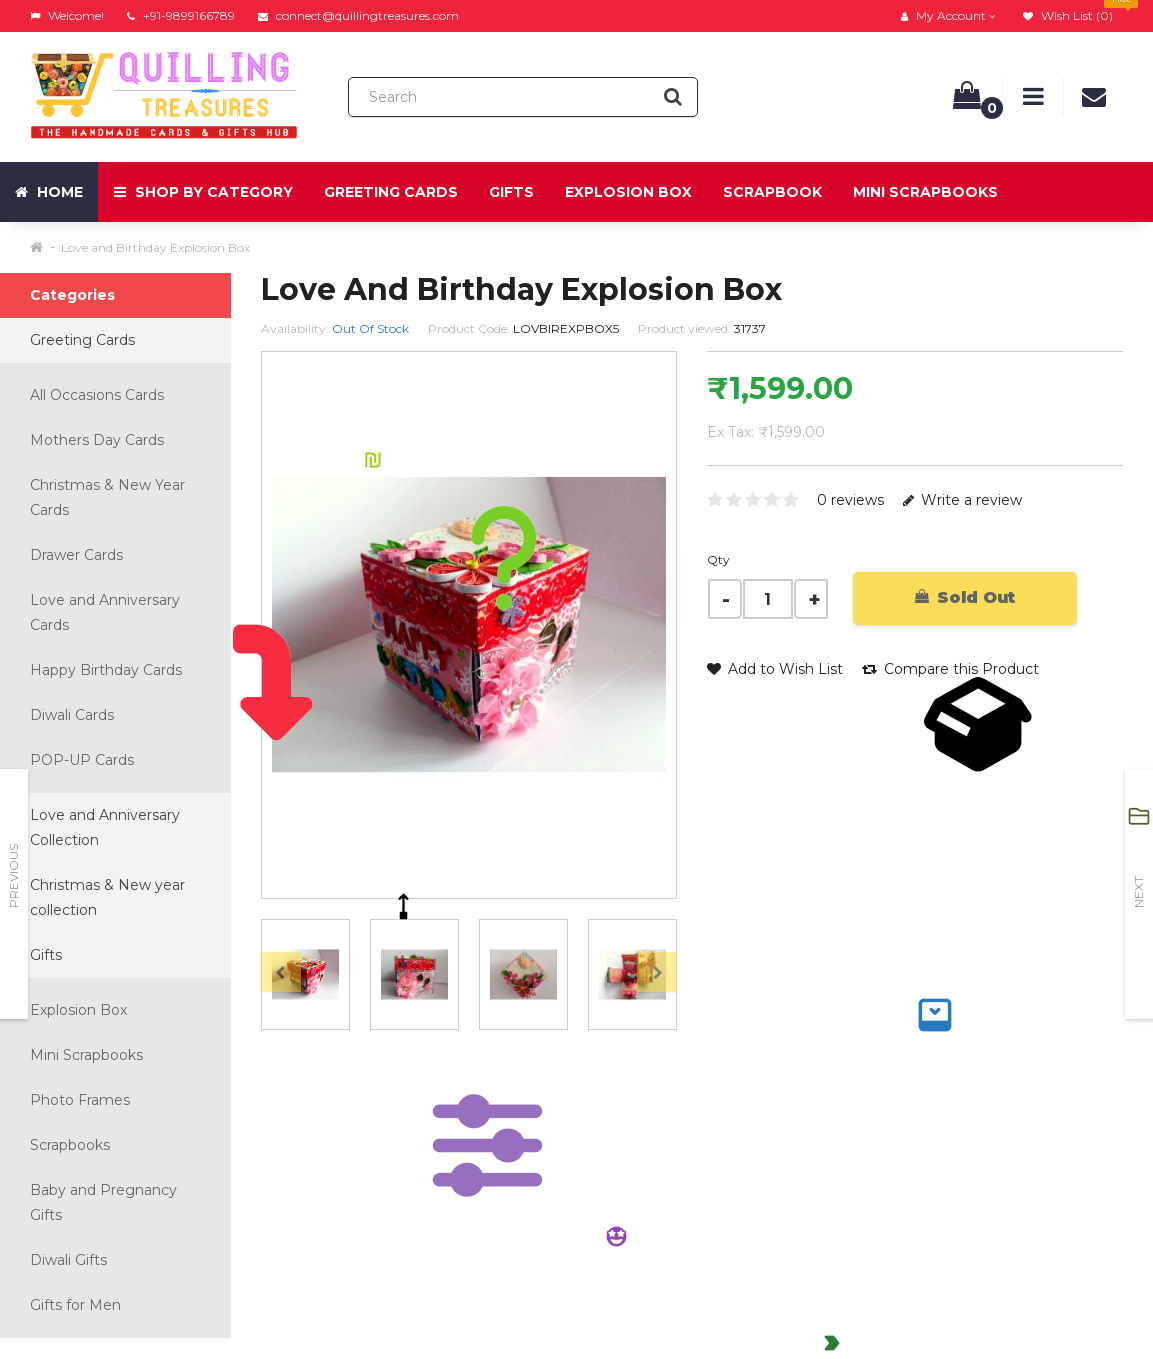 Image resolution: width=1153 pixels, height=1359 pixels. Describe the element at coordinates (935, 1015) in the screenshot. I see `collapse the bottom navigation bar` at that location.